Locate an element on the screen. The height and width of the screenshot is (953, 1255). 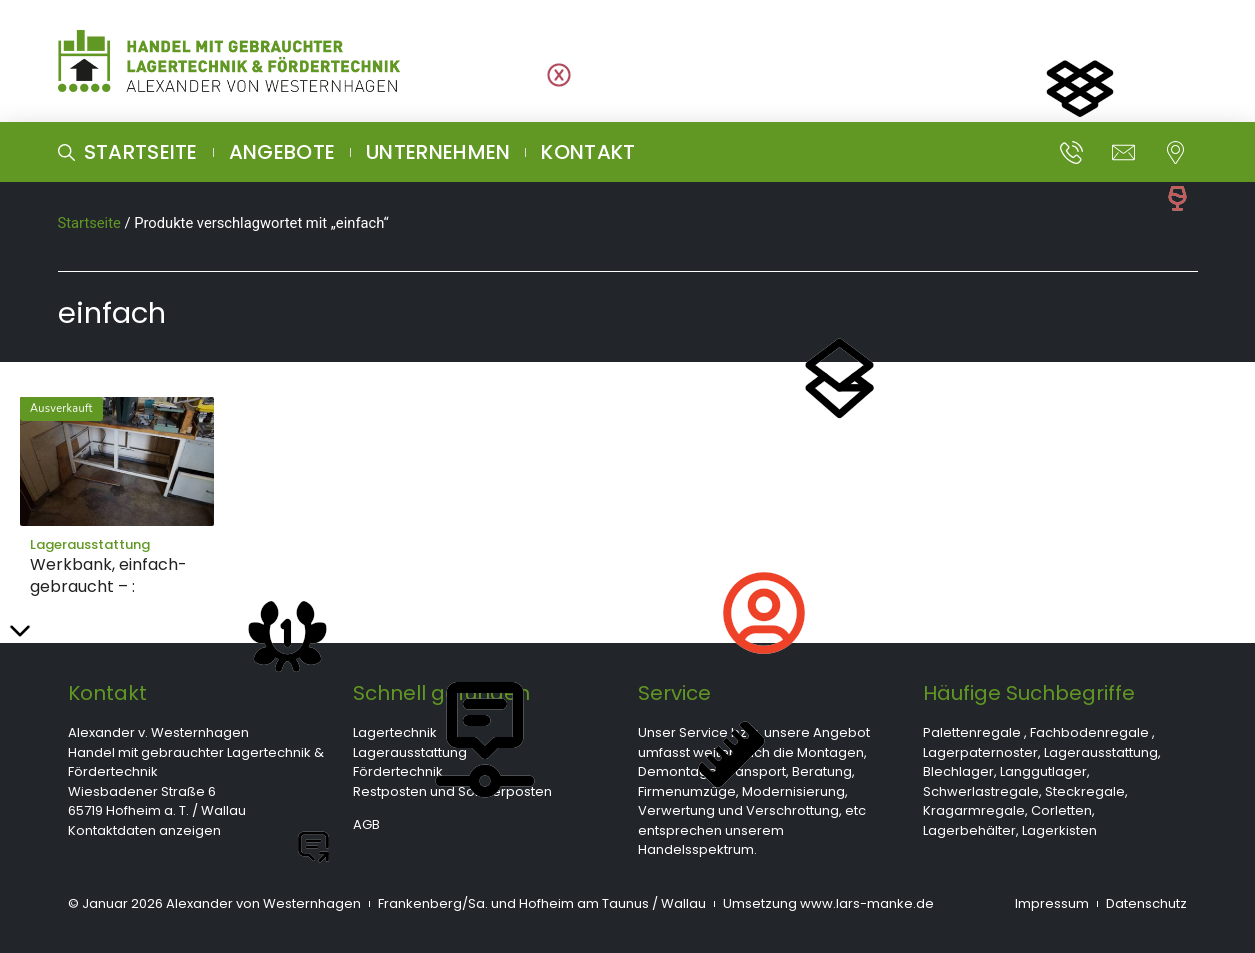
share a message or conversation is located at coordinates (313, 845).